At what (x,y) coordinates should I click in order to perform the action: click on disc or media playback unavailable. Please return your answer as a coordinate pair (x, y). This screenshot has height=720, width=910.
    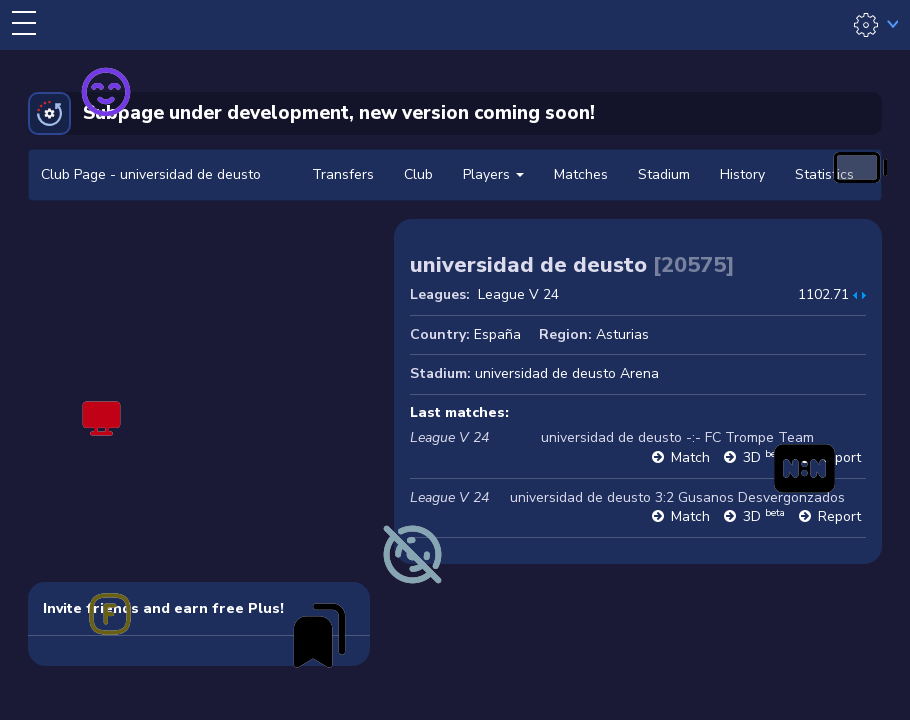
    Looking at the image, I should click on (412, 554).